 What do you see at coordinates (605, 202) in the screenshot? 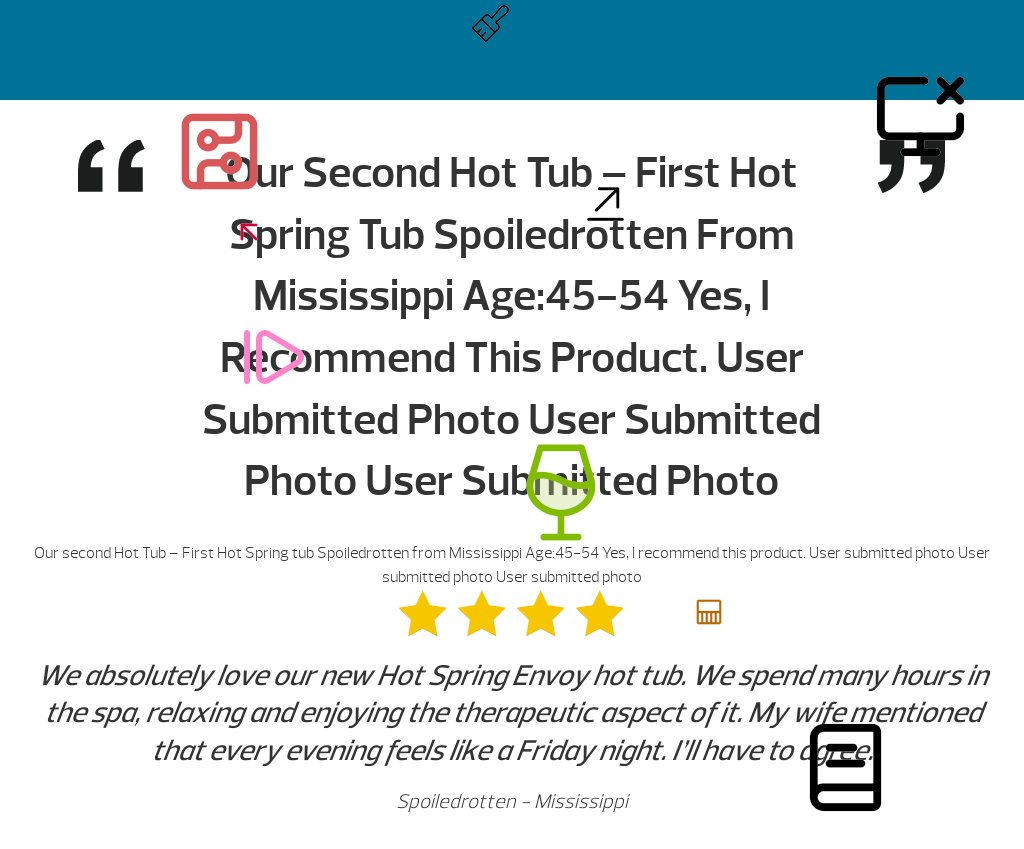
I see `open link in new window or tab` at bounding box center [605, 202].